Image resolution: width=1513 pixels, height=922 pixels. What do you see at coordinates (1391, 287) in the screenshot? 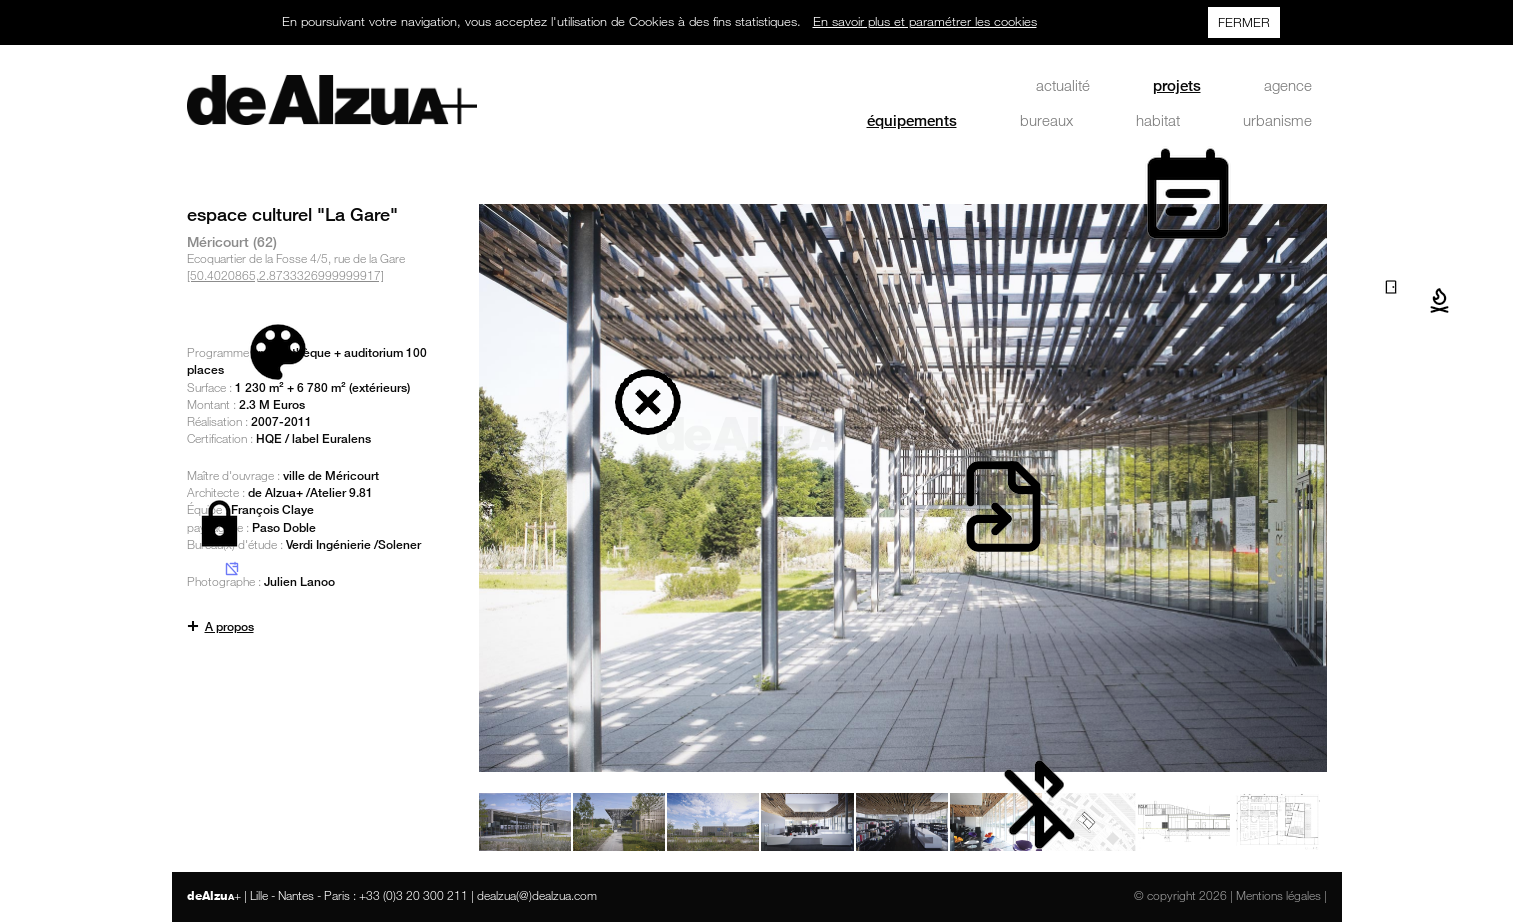
I see `access door sensor settings` at bounding box center [1391, 287].